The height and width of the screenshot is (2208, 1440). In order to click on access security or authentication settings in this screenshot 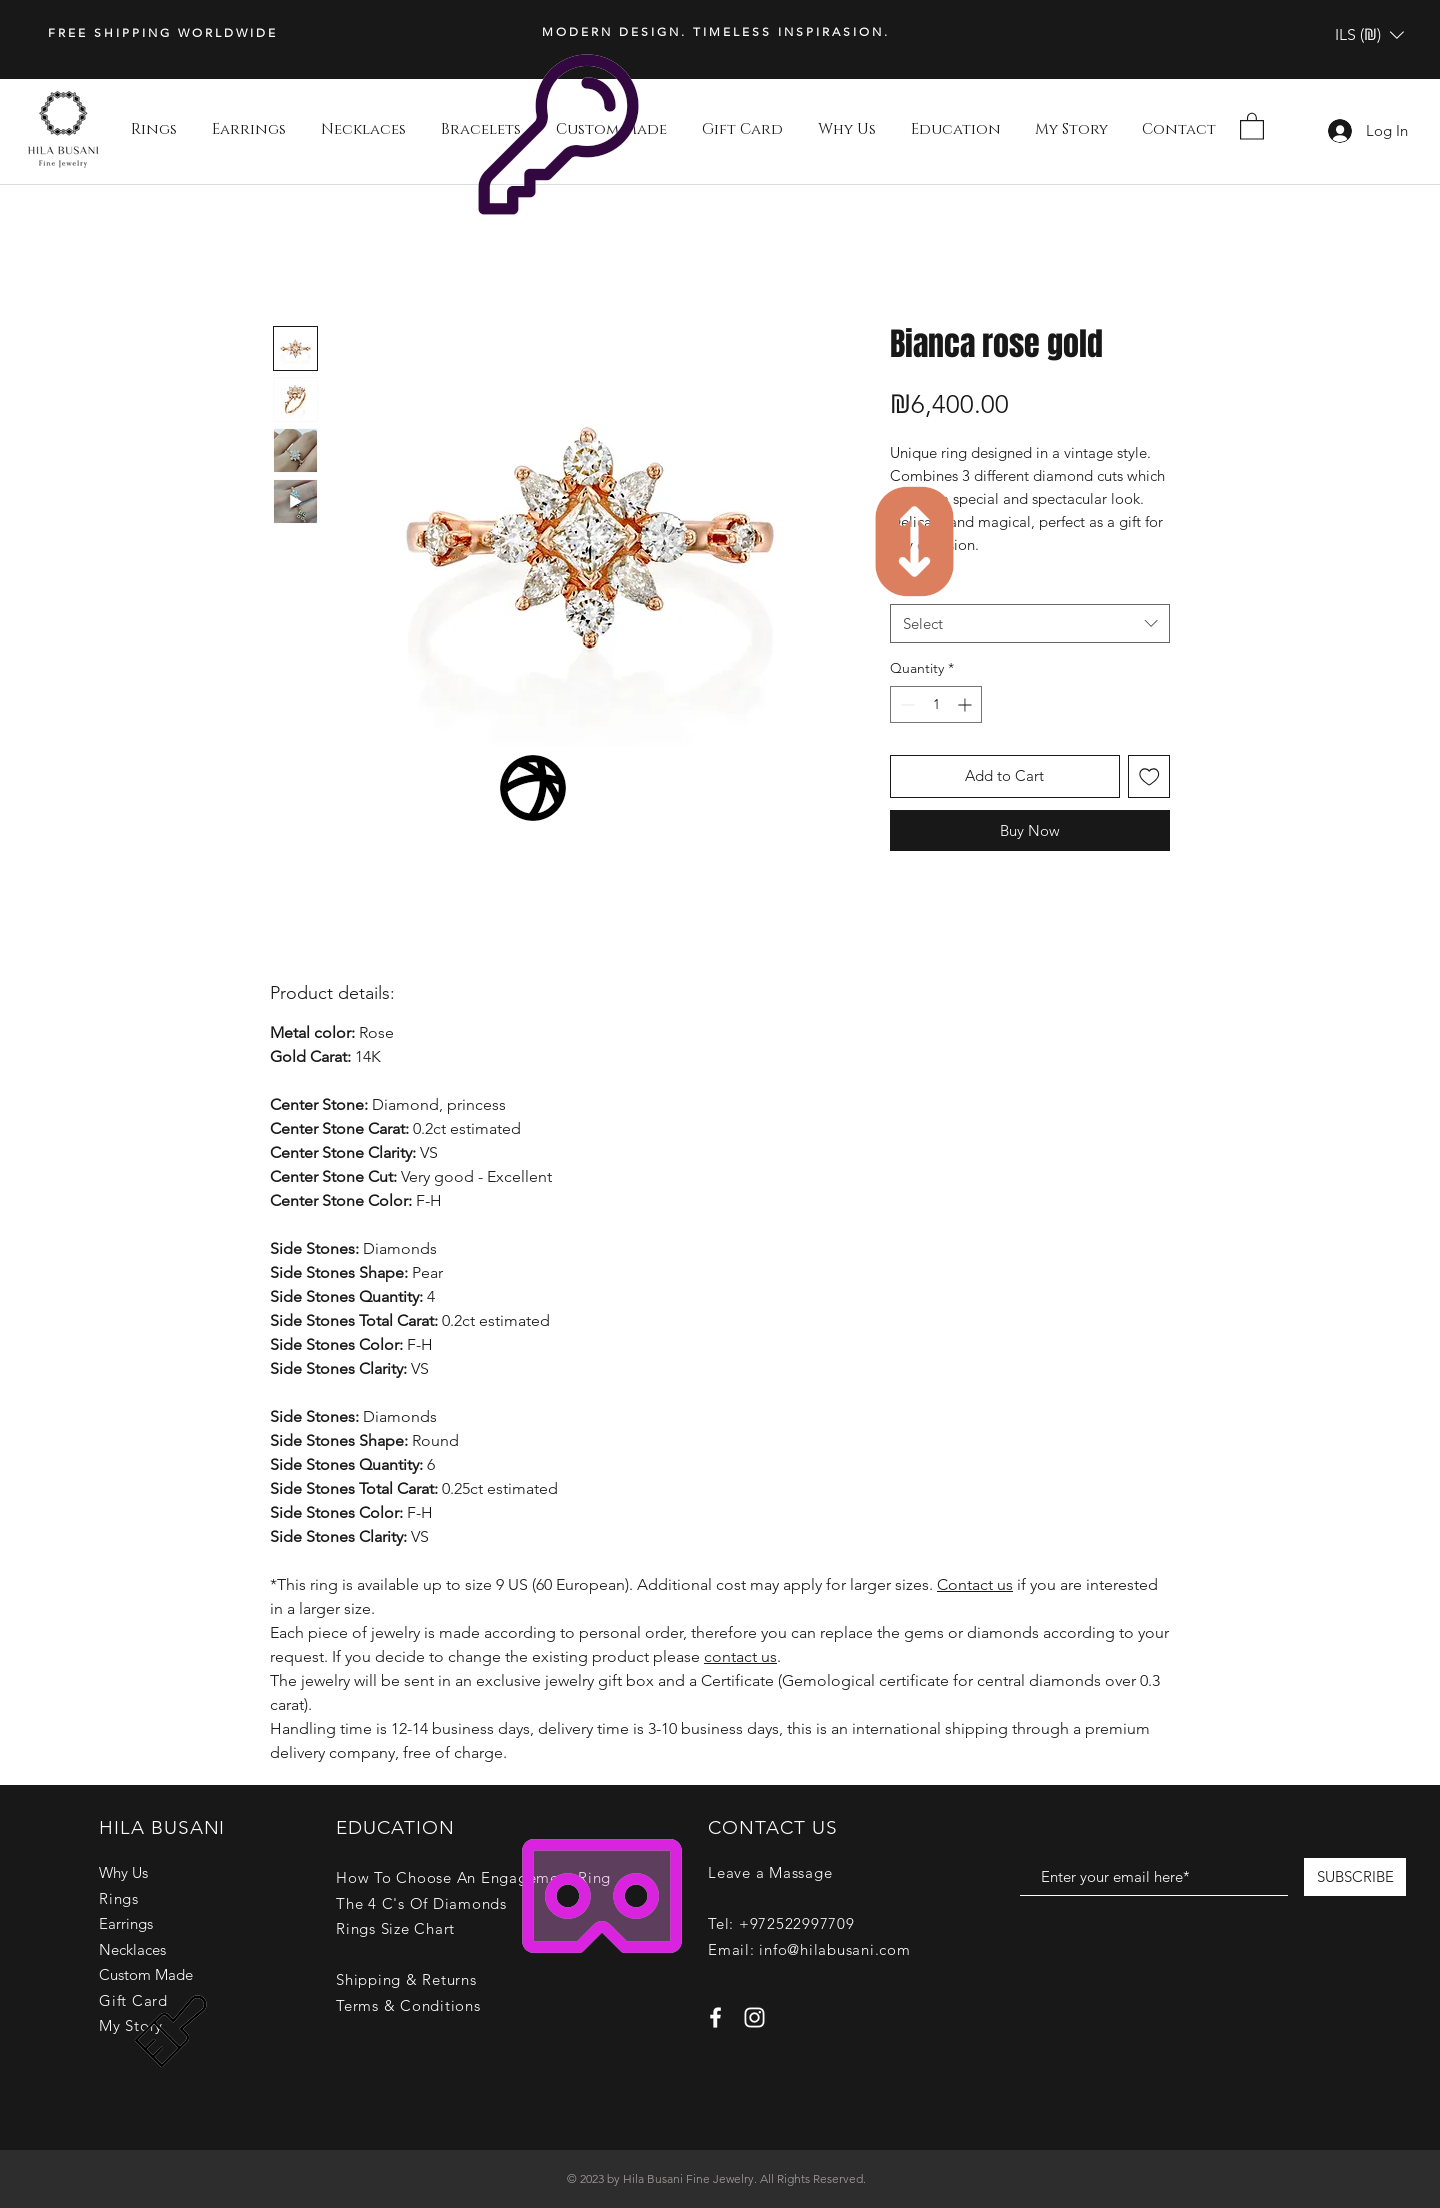, I will do `click(558, 134)`.